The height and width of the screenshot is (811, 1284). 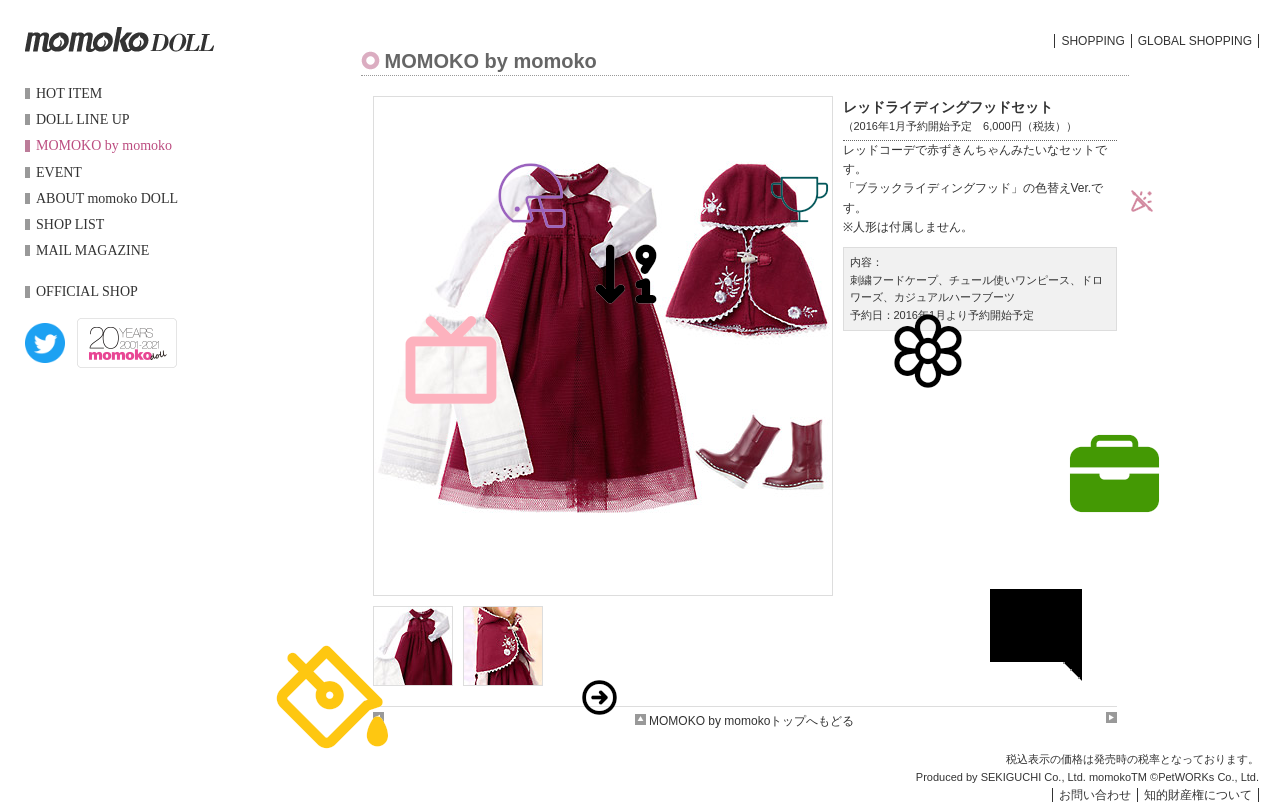 I want to click on sort numbers in descending order (9 to 1), so click(x=627, y=274).